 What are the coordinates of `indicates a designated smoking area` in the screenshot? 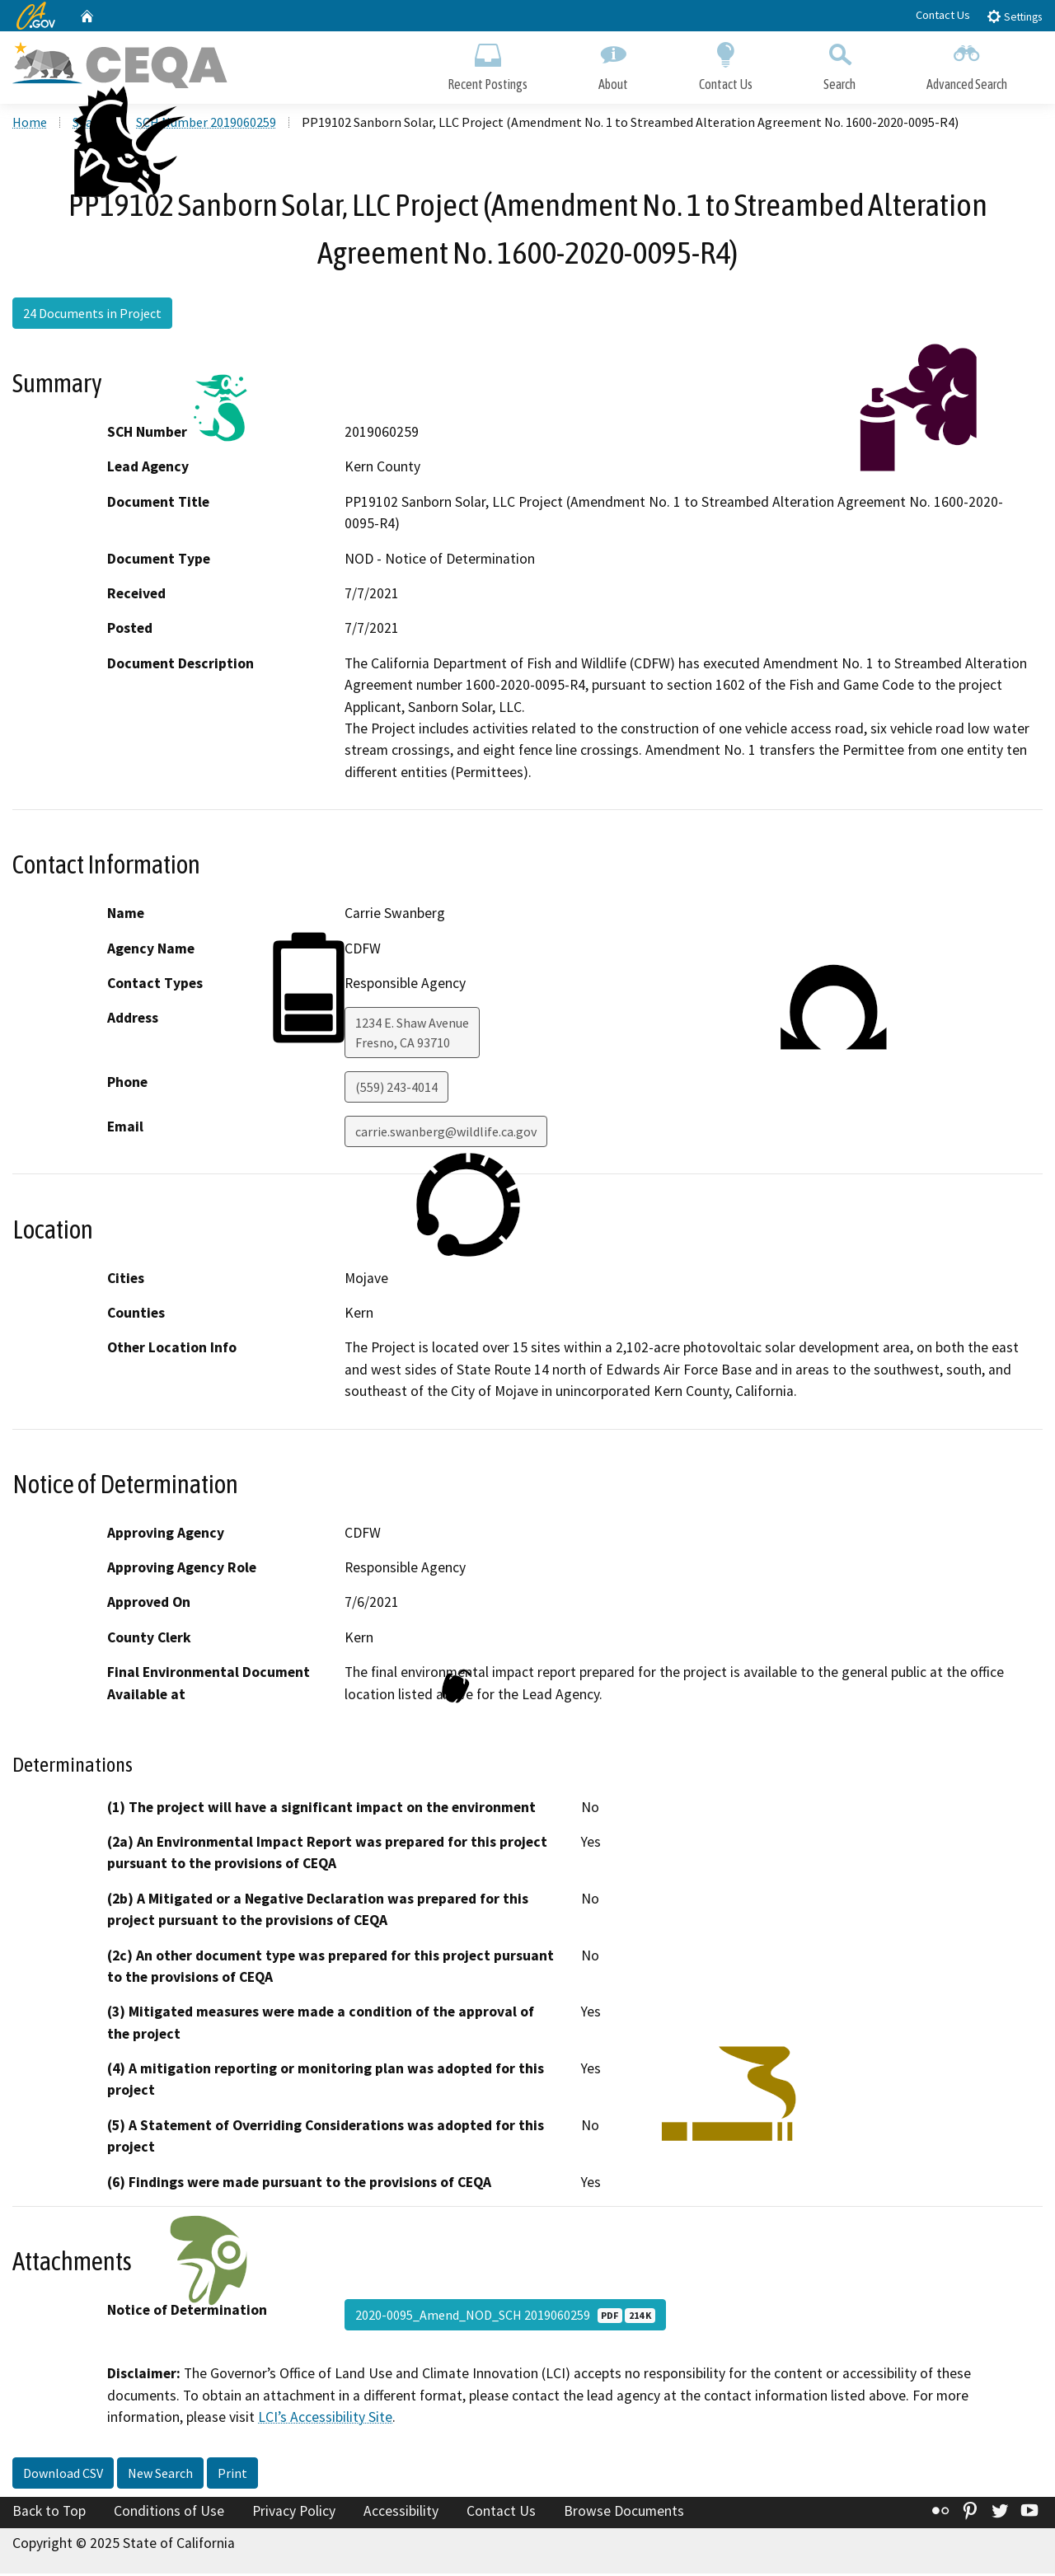 It's located at (728, 2111).